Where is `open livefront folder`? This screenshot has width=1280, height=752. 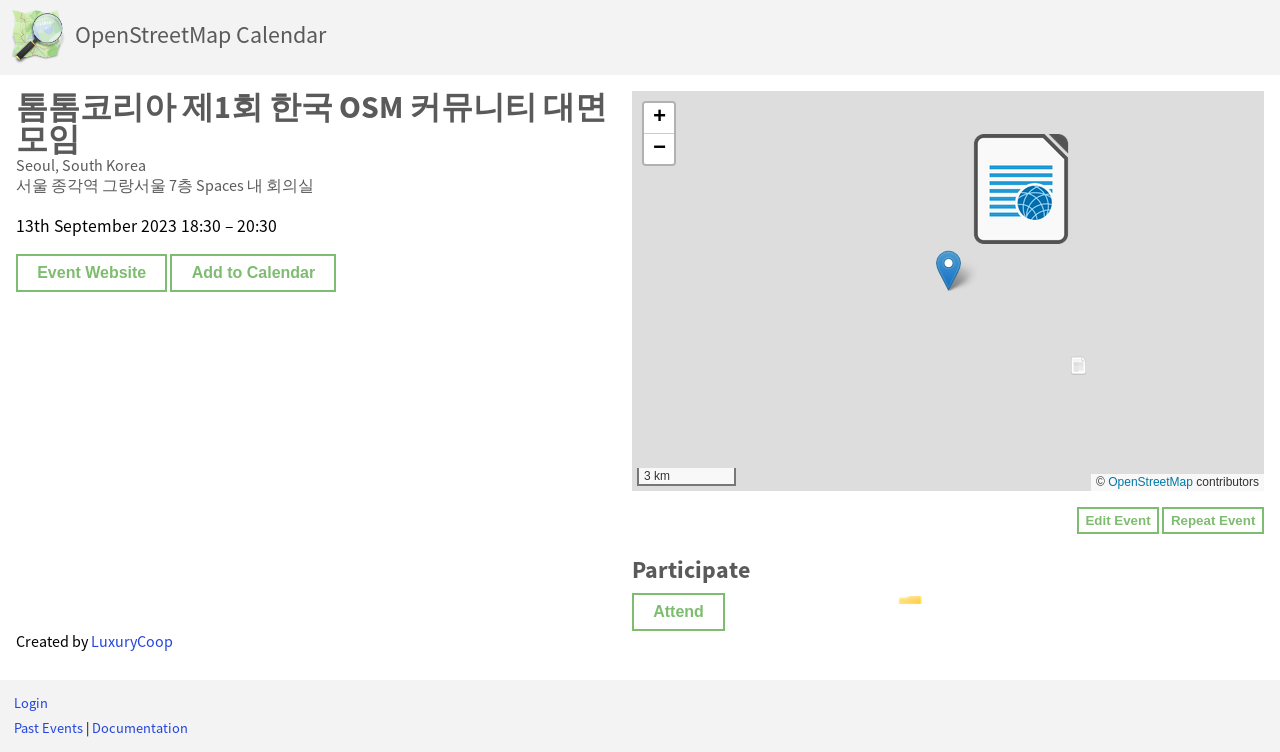 open livefront folder is located at coordinates (910, 596).